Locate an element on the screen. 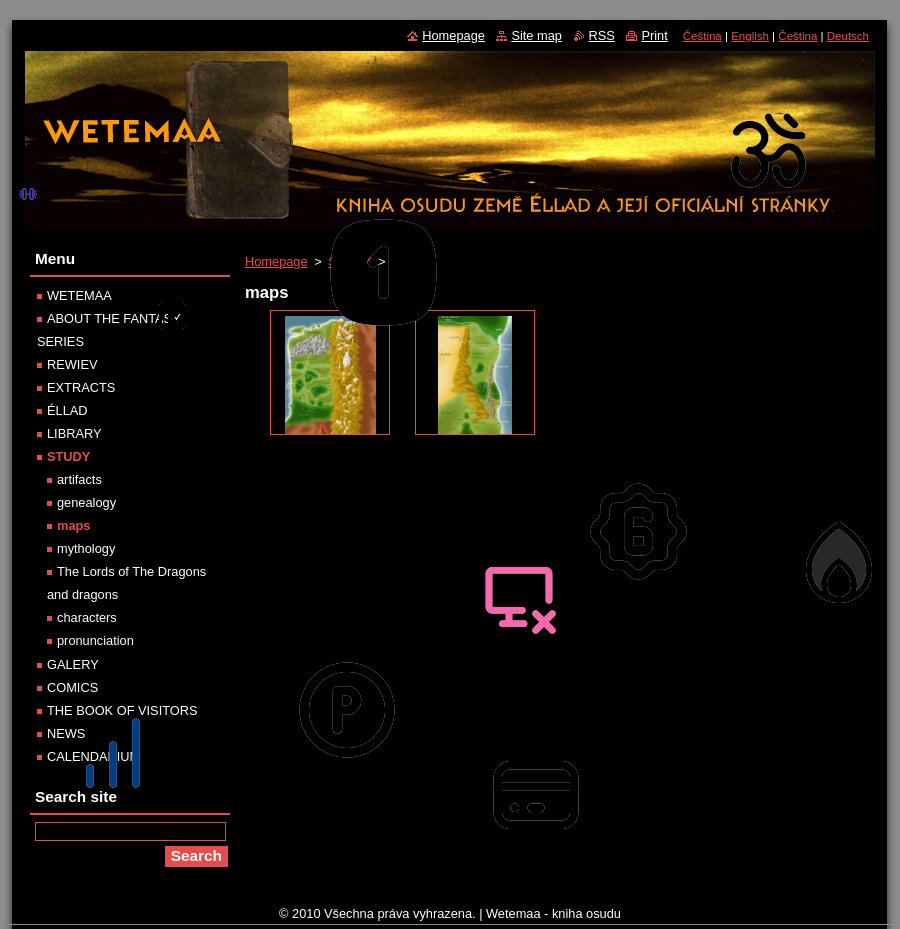 This screenshot has height=929, width=900. indicates hinduism or hindu-related content is located at coordinates (768, 150).